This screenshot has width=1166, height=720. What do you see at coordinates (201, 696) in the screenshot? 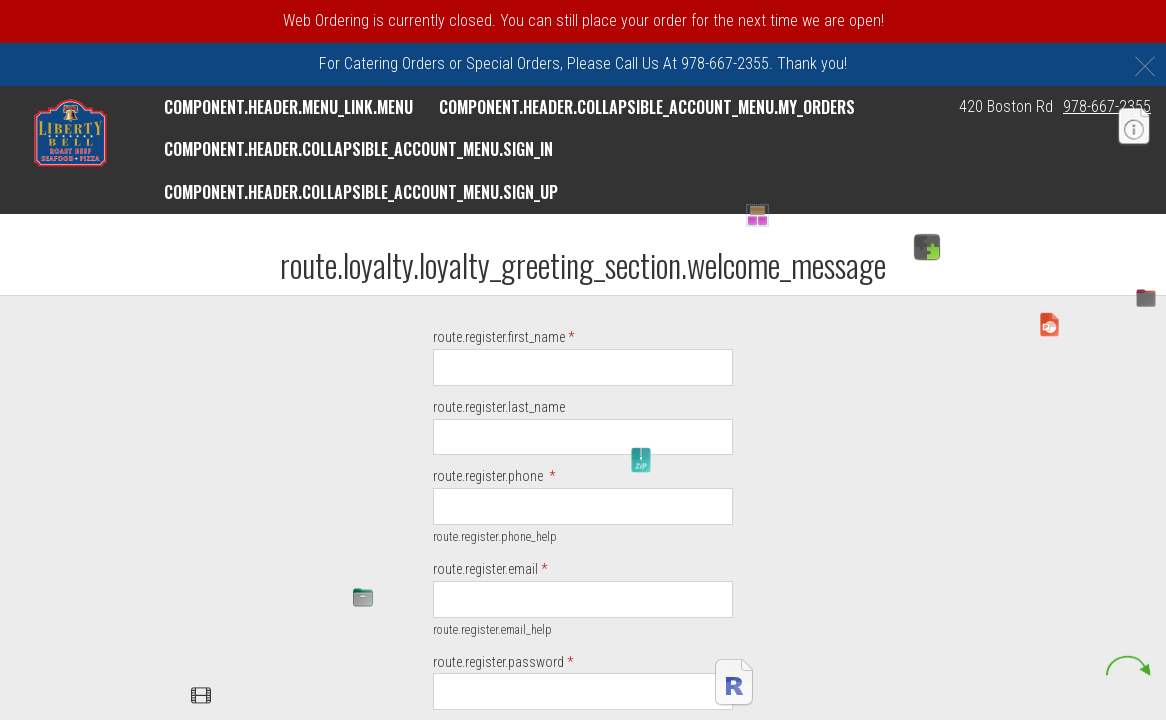
I see `open video player application` at bounding box center [201, 696].